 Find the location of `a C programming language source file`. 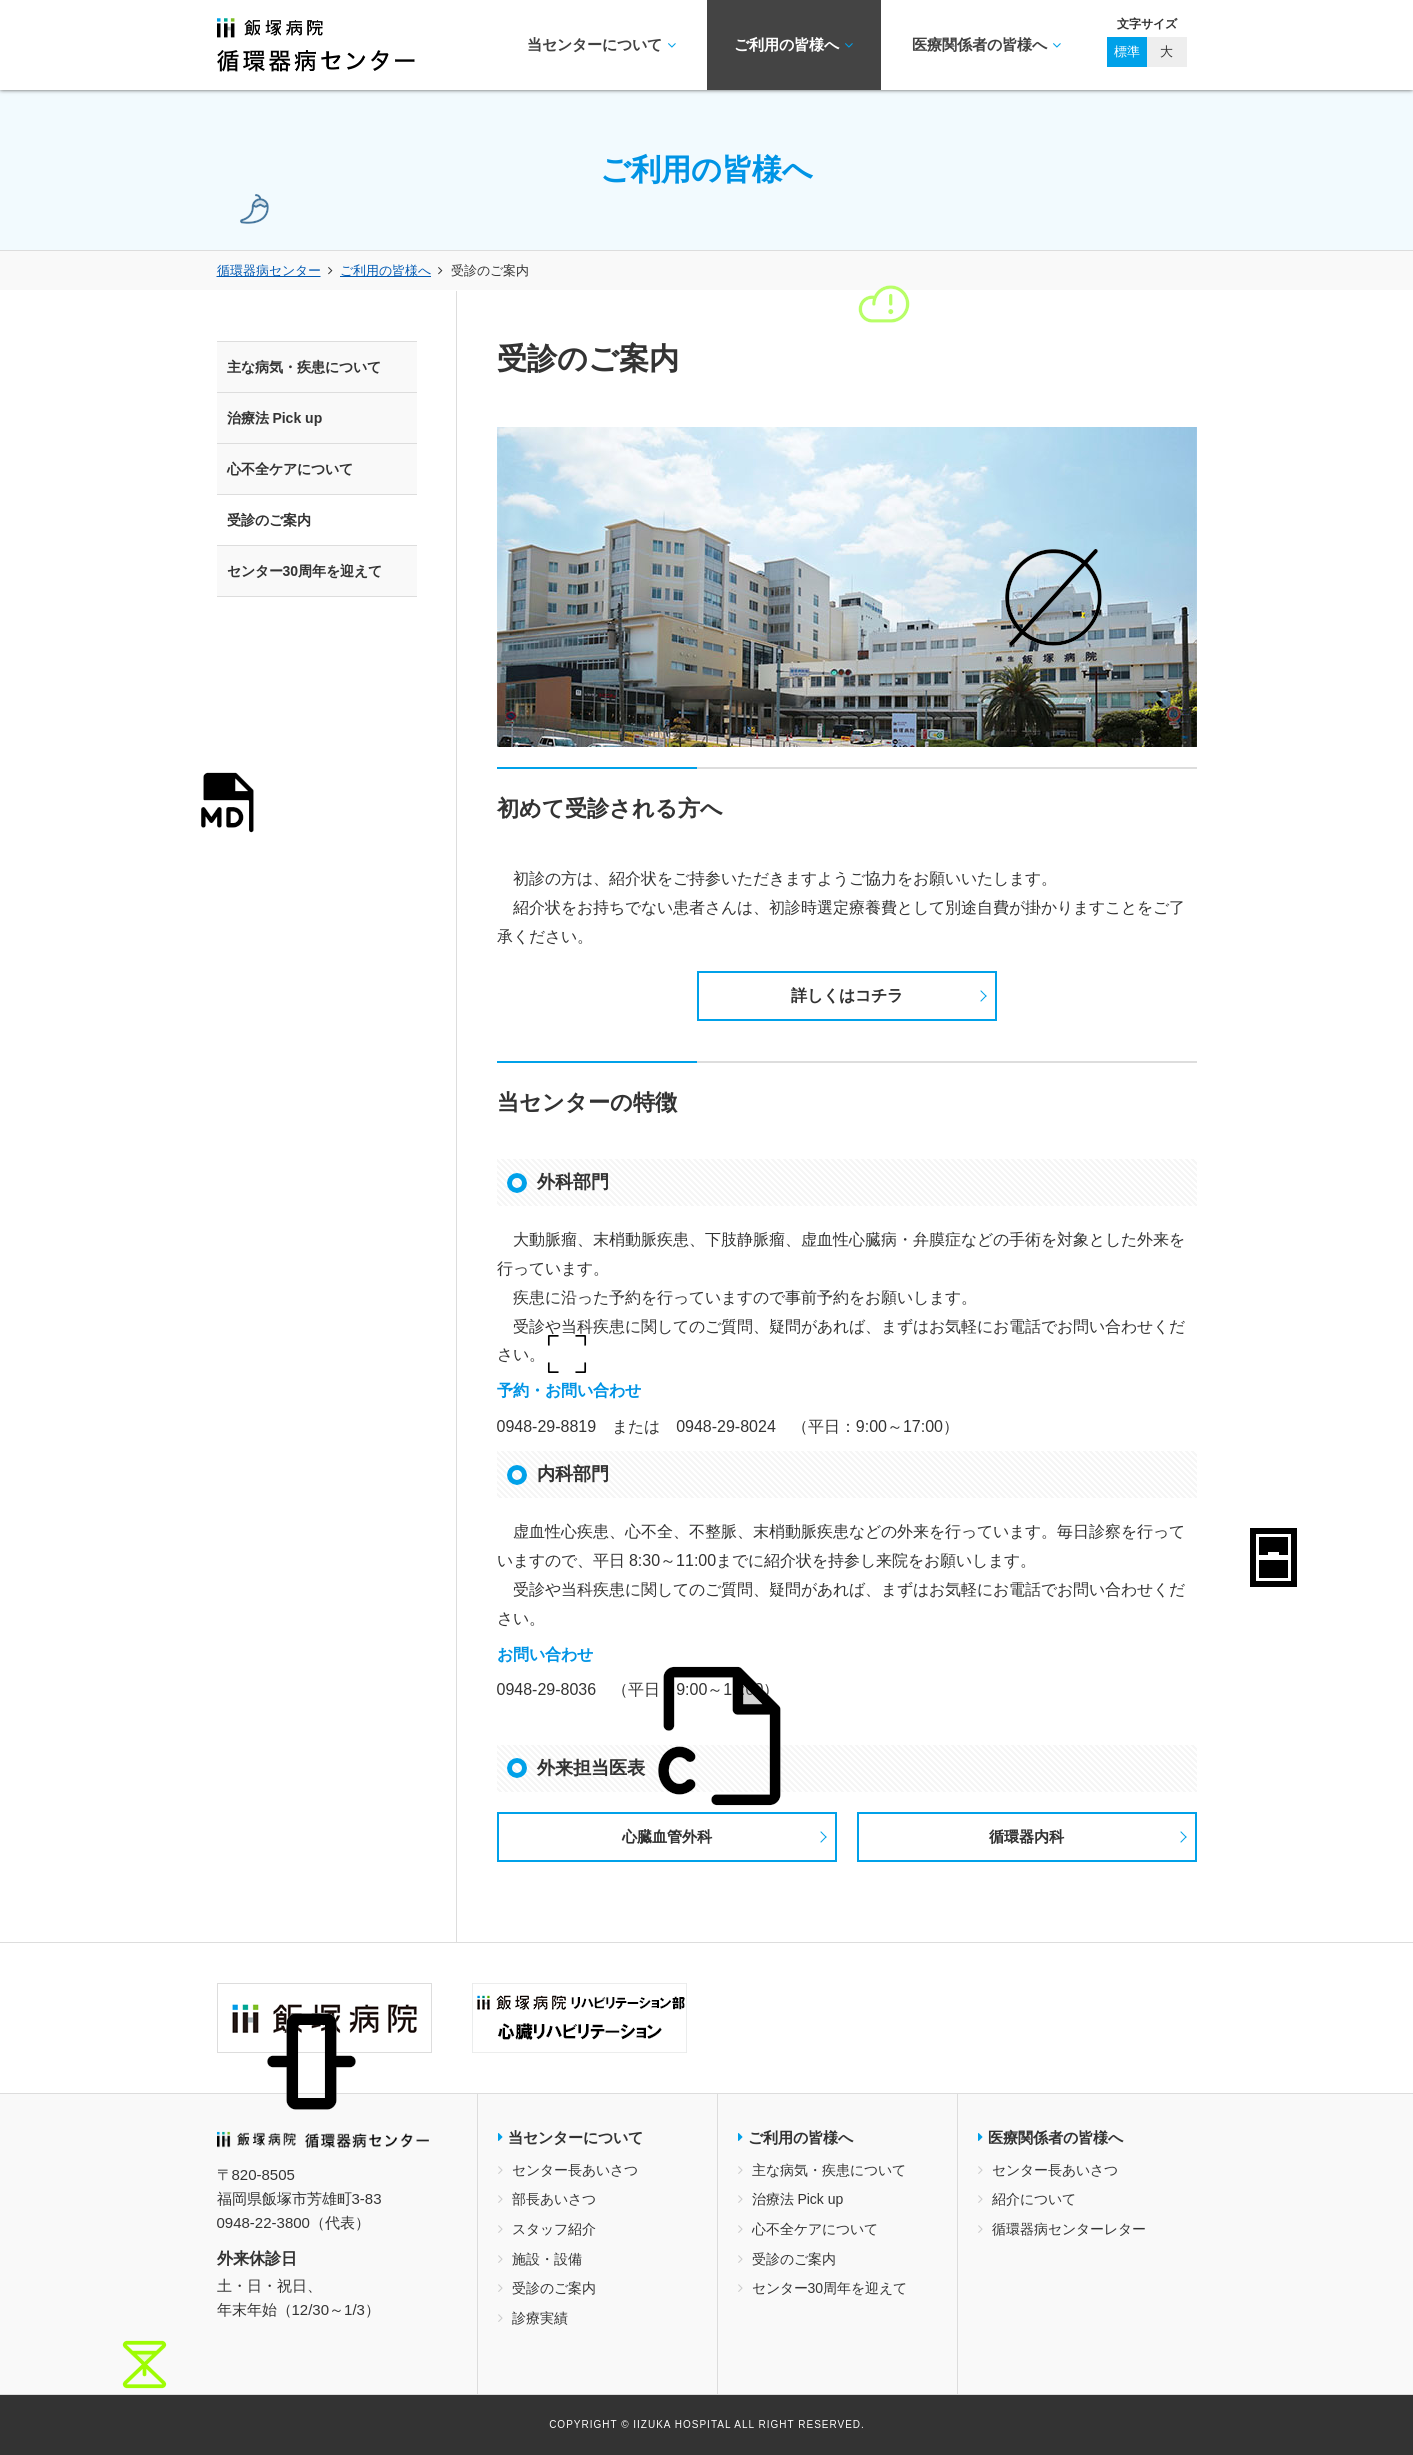

a C programming language source file is located at coordinates (722, 1736).